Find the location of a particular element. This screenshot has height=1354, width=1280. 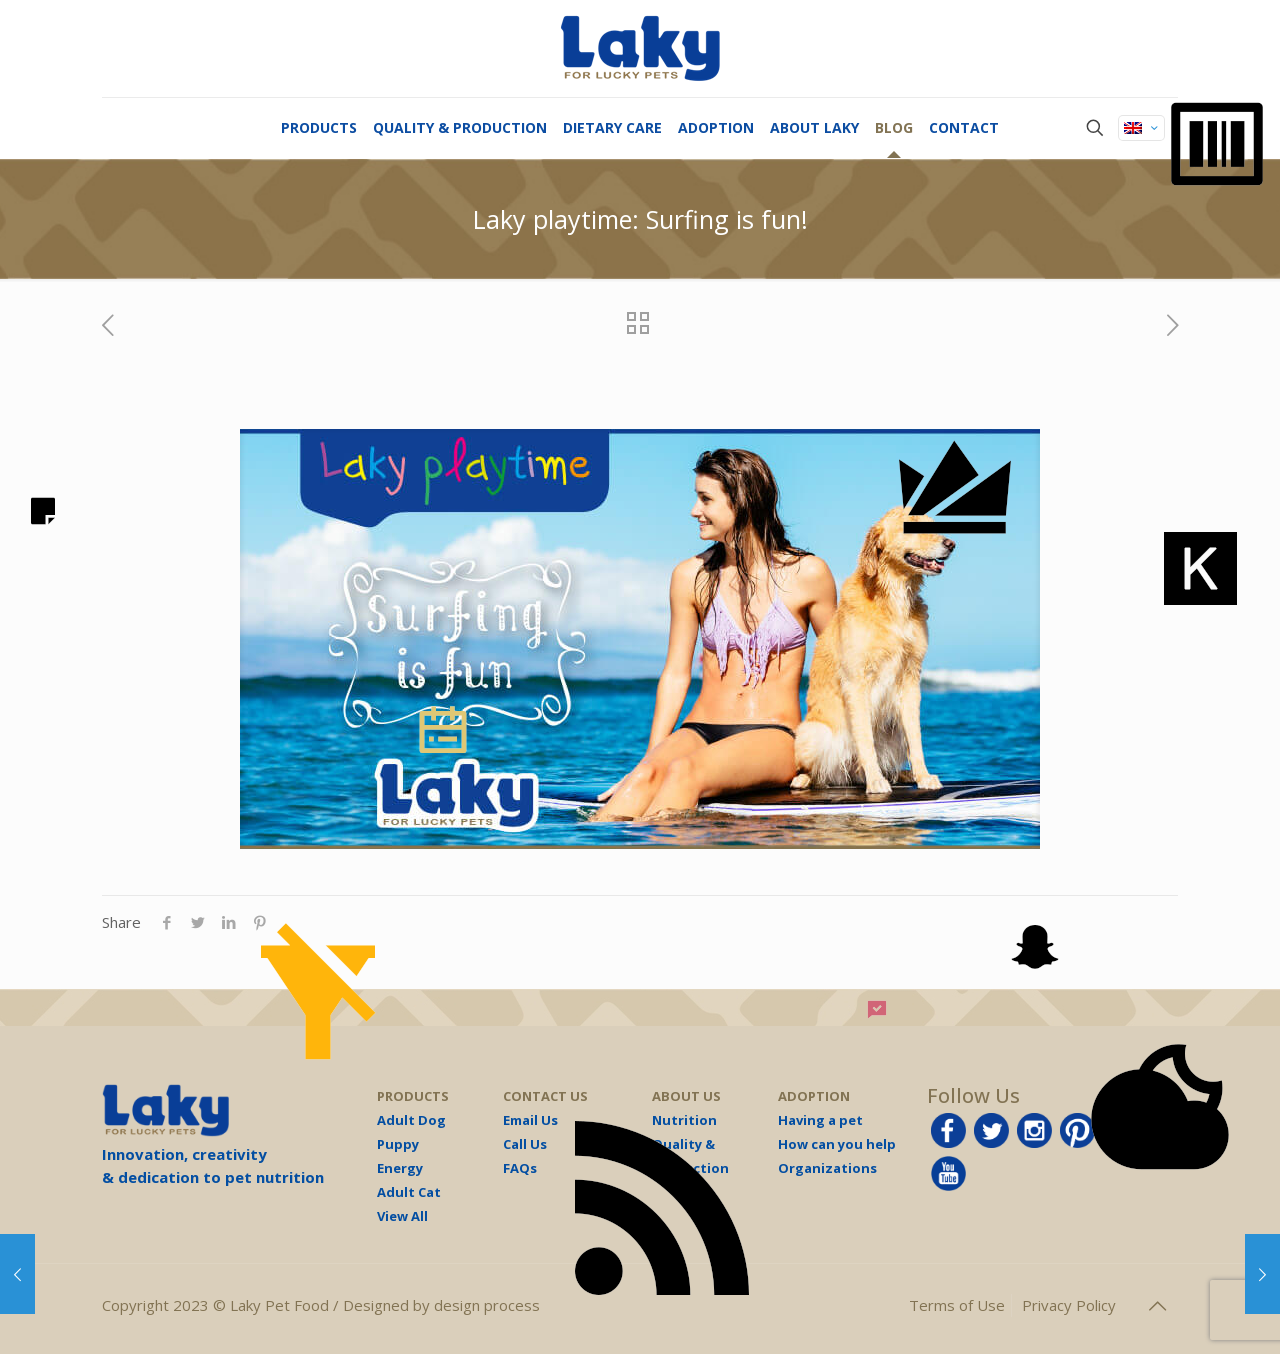

view document or file is located at coordinates (43, 511).